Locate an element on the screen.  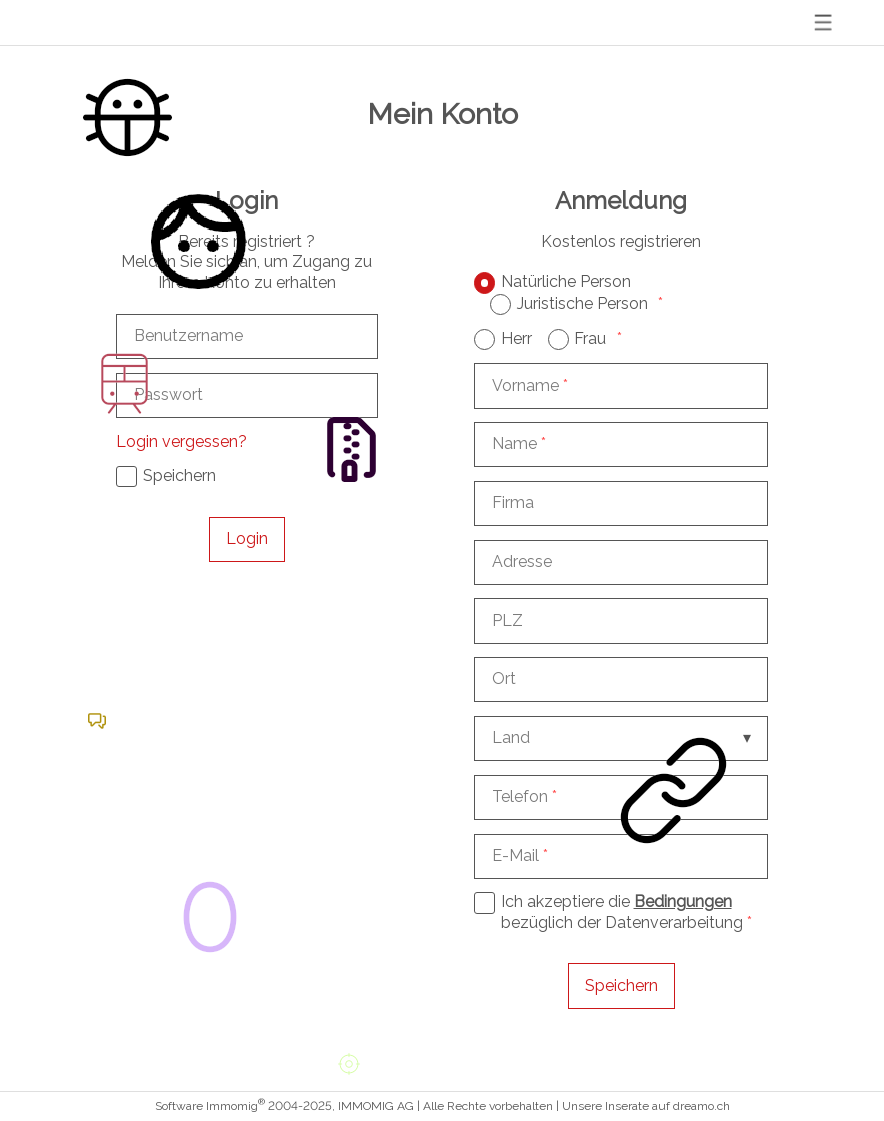
view discussion thread is located at coordinates (97, 721).